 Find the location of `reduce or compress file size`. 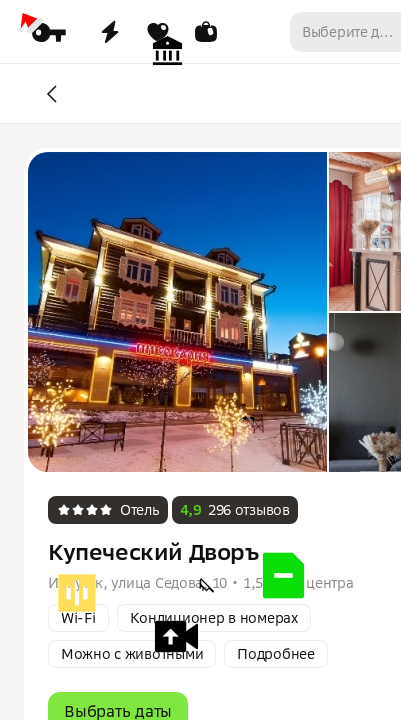

reduce or compress file size is located at coordinates (283, 575).